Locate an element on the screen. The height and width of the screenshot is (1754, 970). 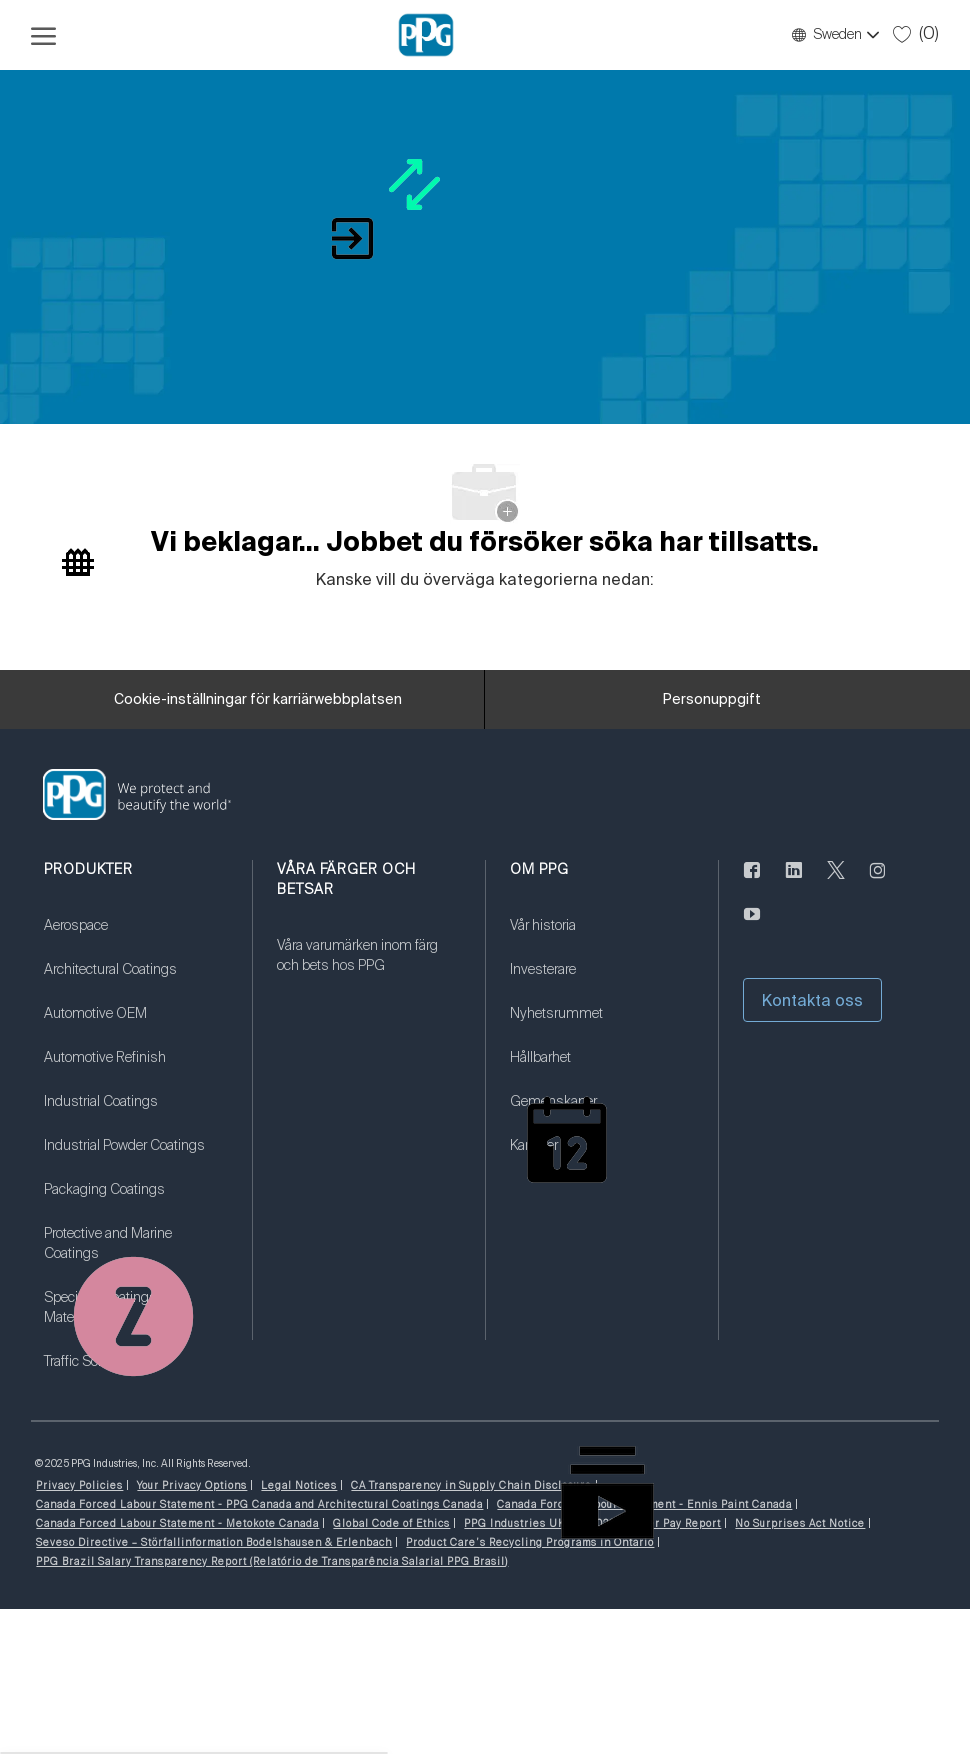
resize element diagonally is located at coordinates (414, 184).